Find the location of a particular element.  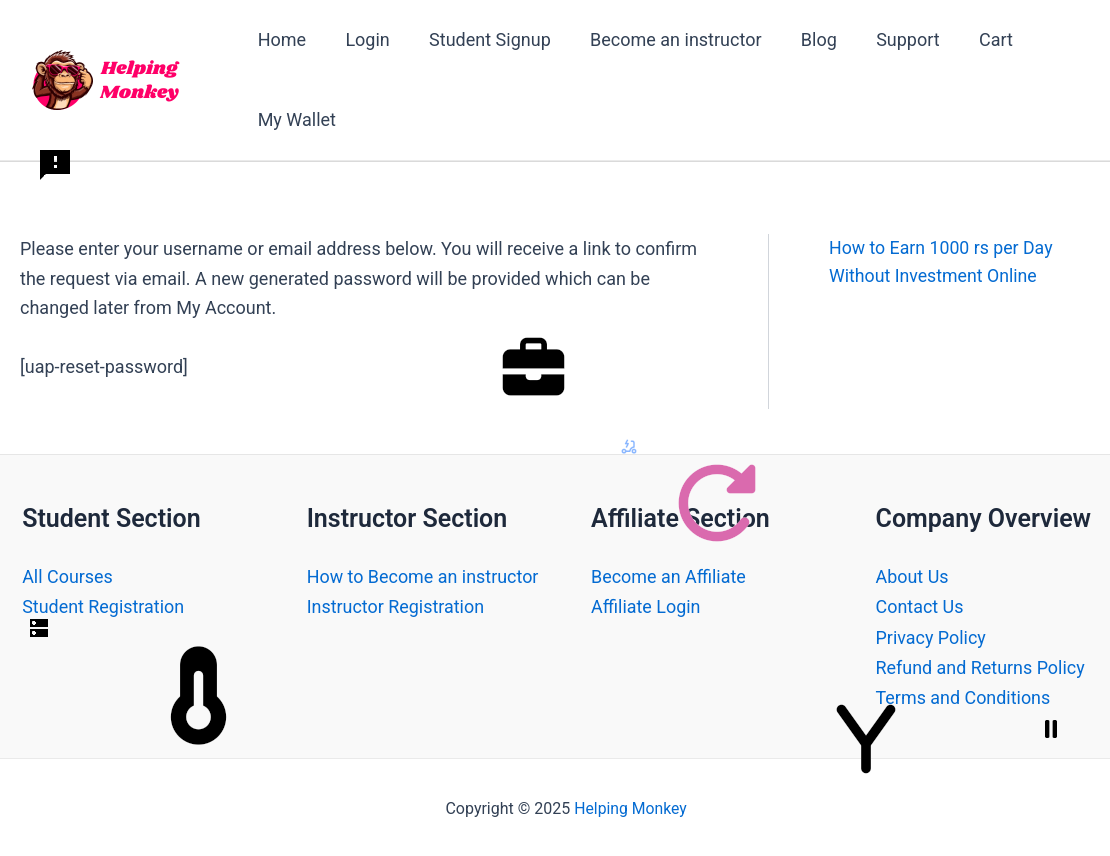

submit feedback or report an issue is located at coordinates (55, 165).